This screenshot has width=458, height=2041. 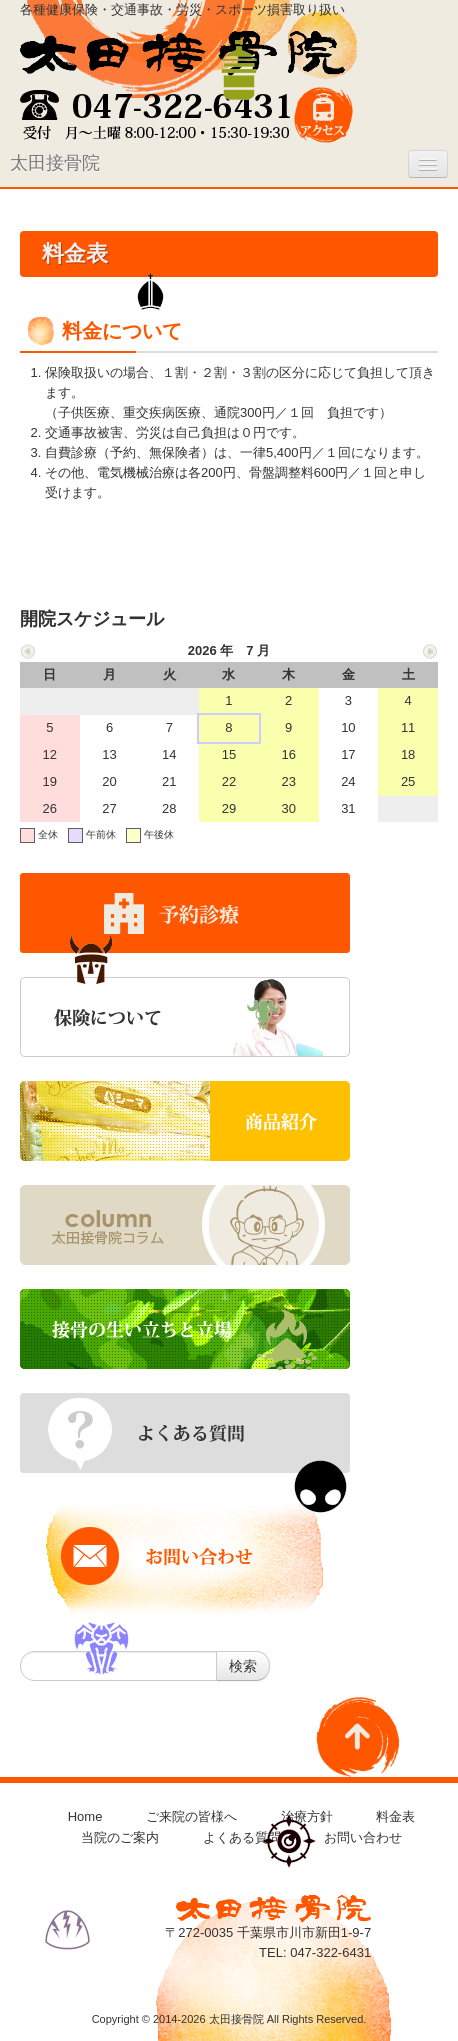 What do you see at coordinates (91, 959) in the screenshot?
I see `select viking or warrior character class` at bounding box center [91, 959].